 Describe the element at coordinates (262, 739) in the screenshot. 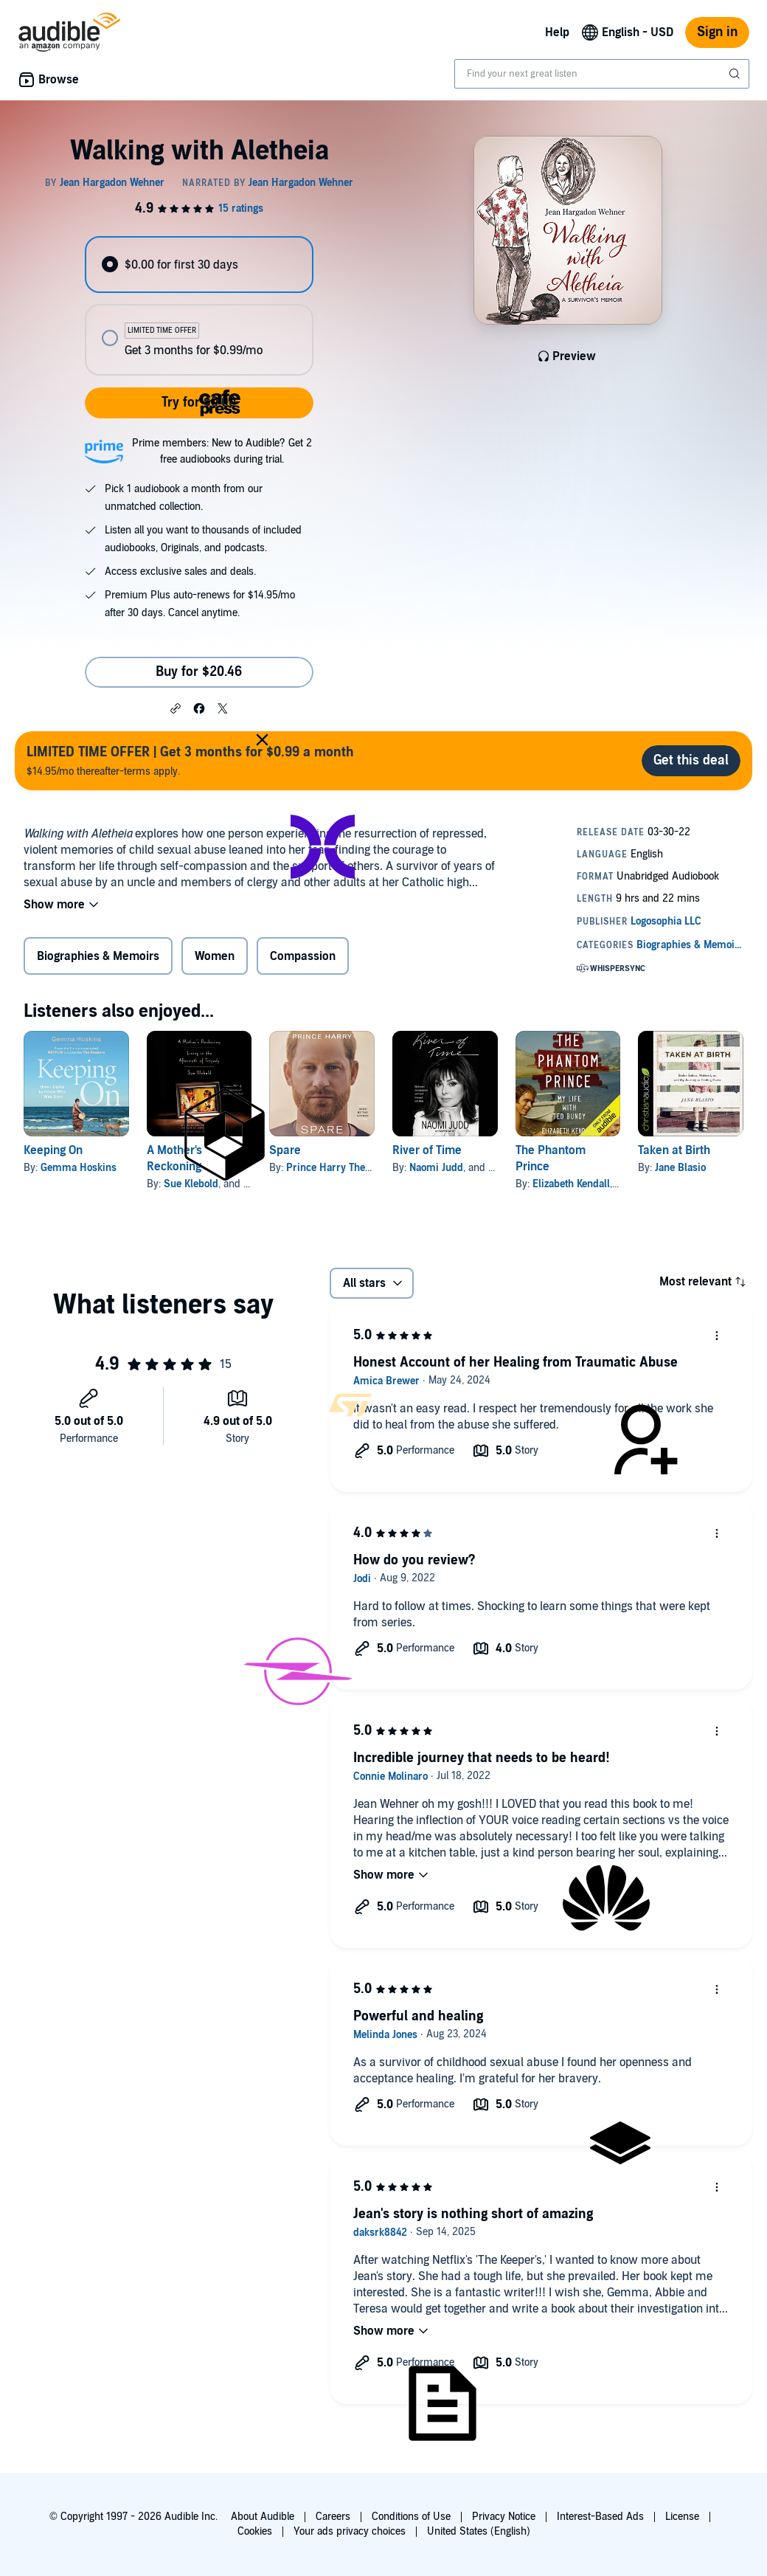

I see `close the current window or dialog` at that location.